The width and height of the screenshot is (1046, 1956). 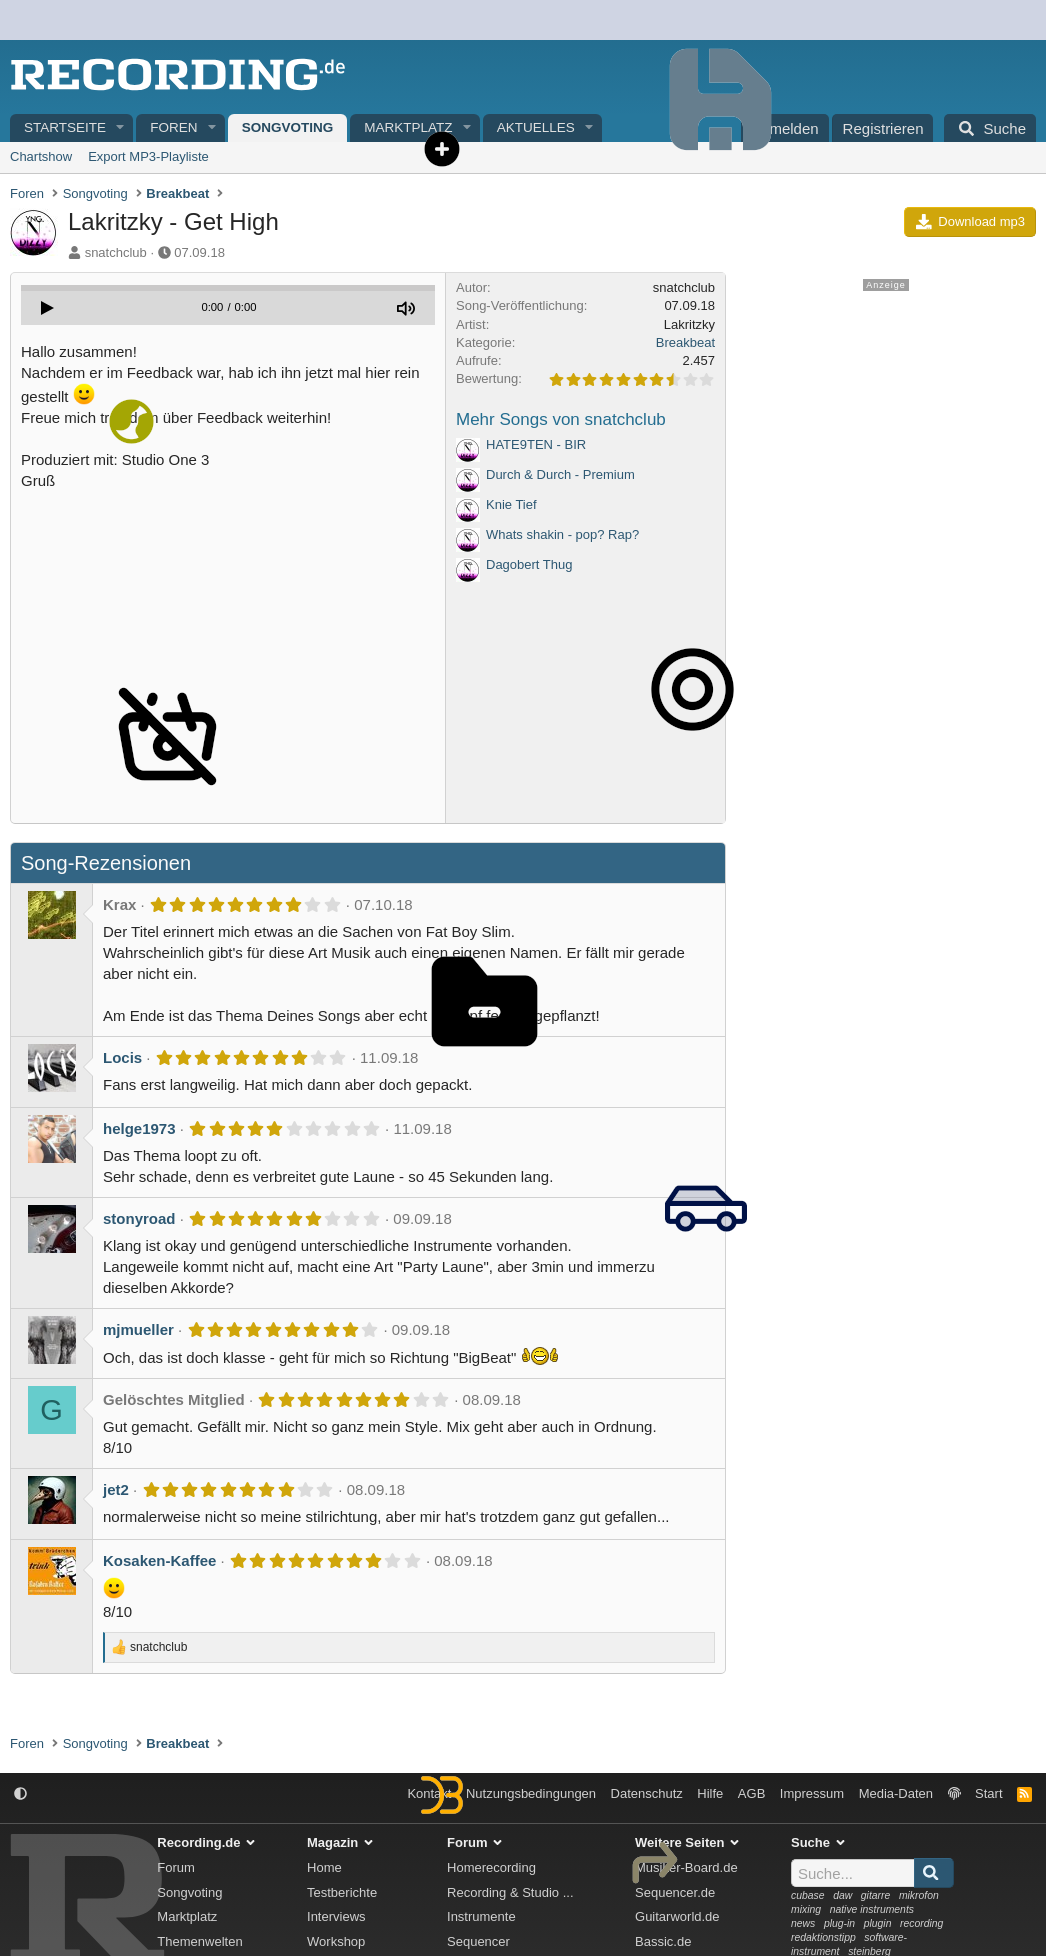 What do you see at coordinates (706, 1206) in the screenshot?
I see `access vehicle or car settings` at bounding box center [706, 1206].